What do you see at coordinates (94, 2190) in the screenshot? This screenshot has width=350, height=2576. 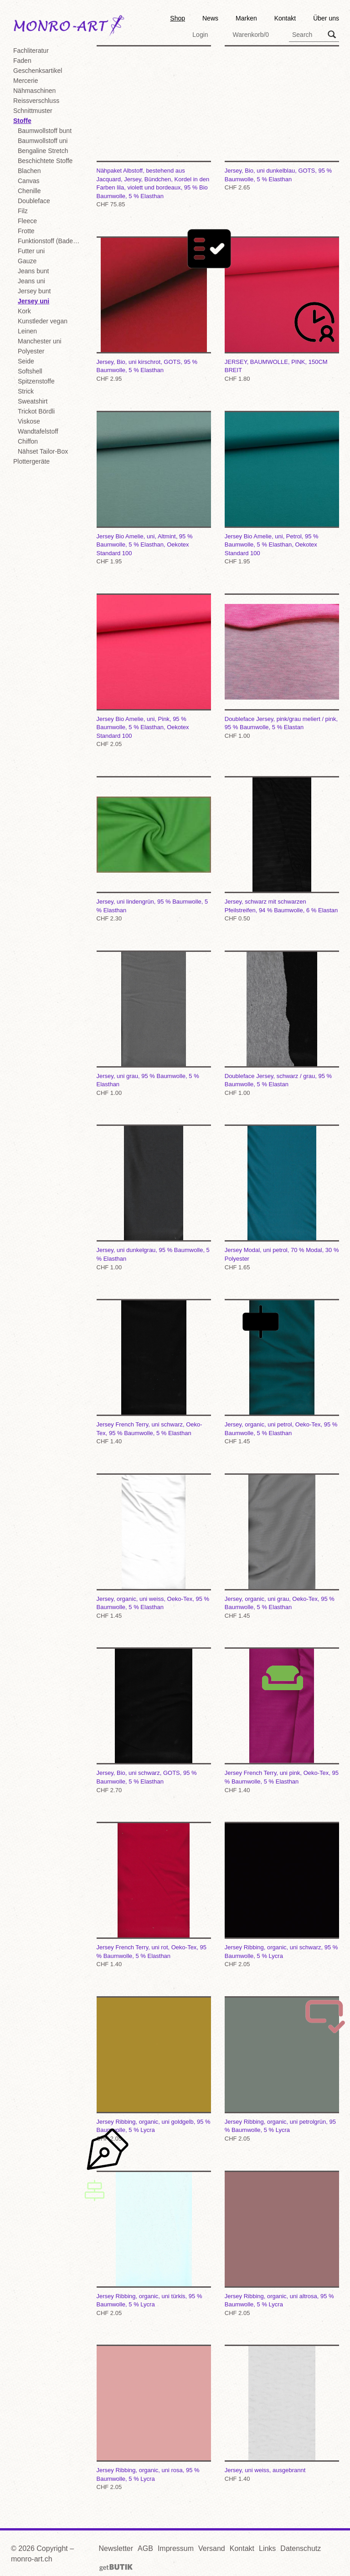 I see `align objects to horizontal center` at bounding box center [94, 2190].